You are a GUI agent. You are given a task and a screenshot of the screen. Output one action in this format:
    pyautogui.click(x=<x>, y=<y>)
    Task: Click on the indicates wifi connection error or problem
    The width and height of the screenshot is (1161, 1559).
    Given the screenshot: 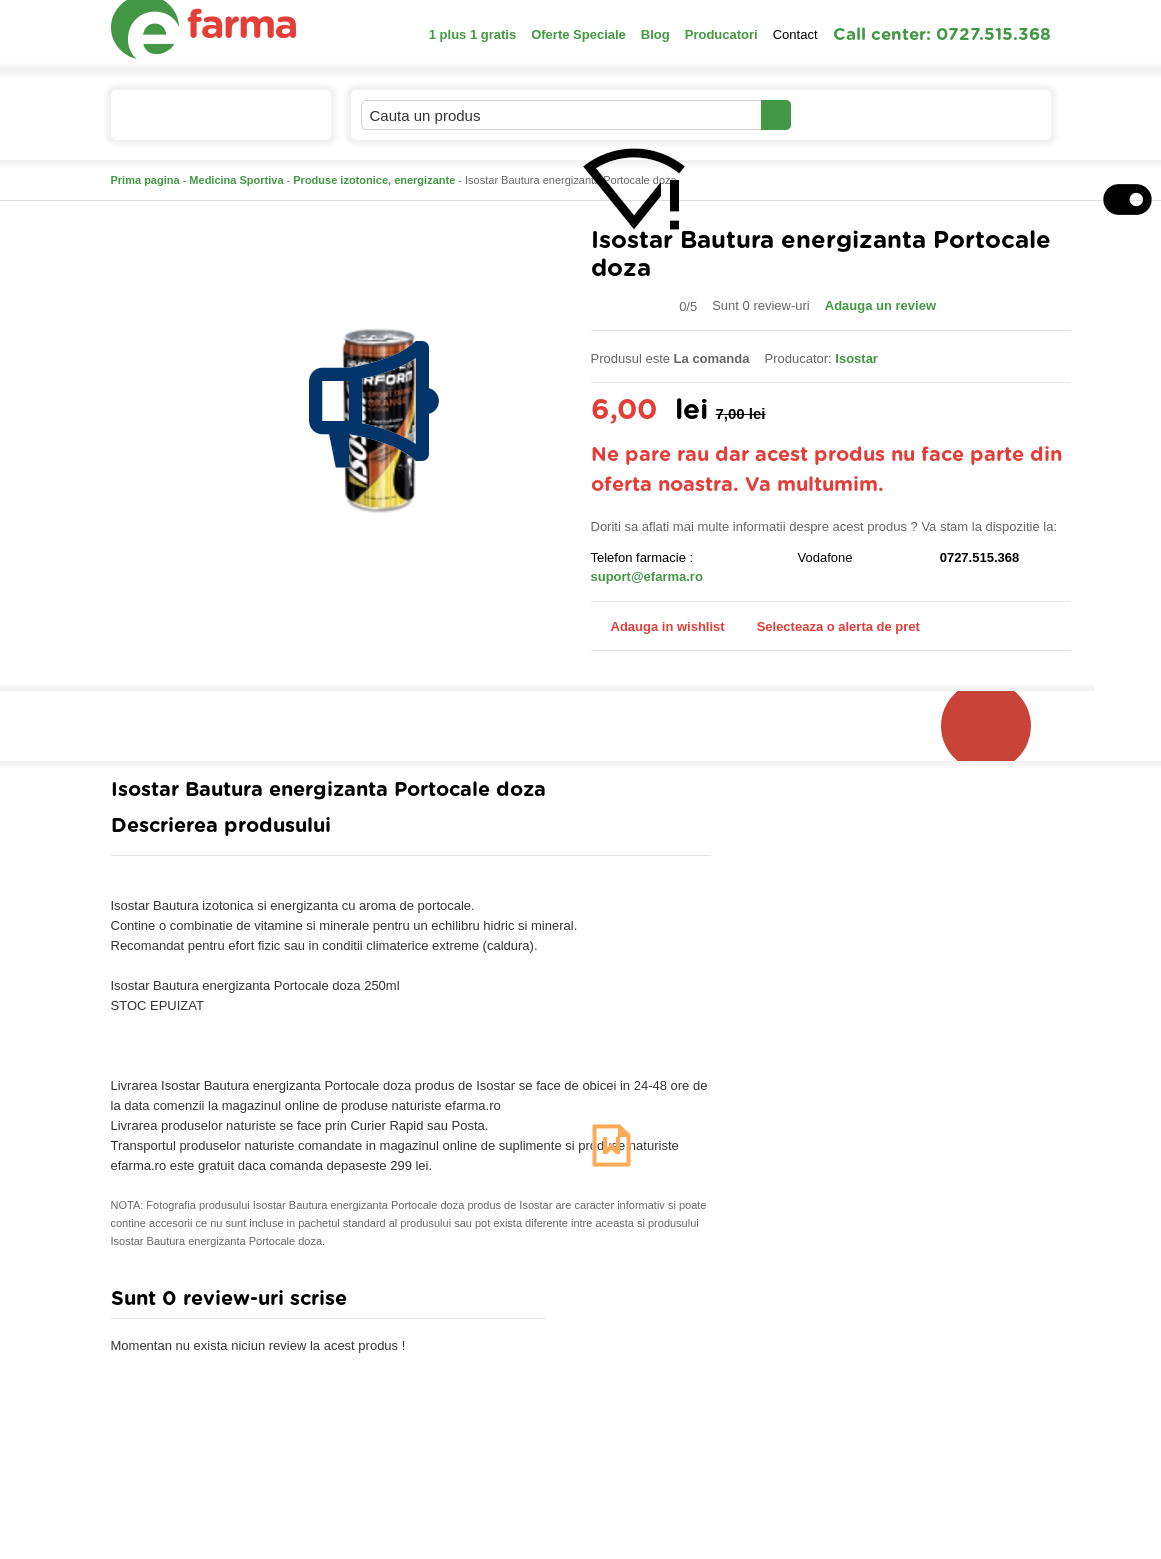 What is the action you would take?
    pyautogui.click(x=634, y=189)
    